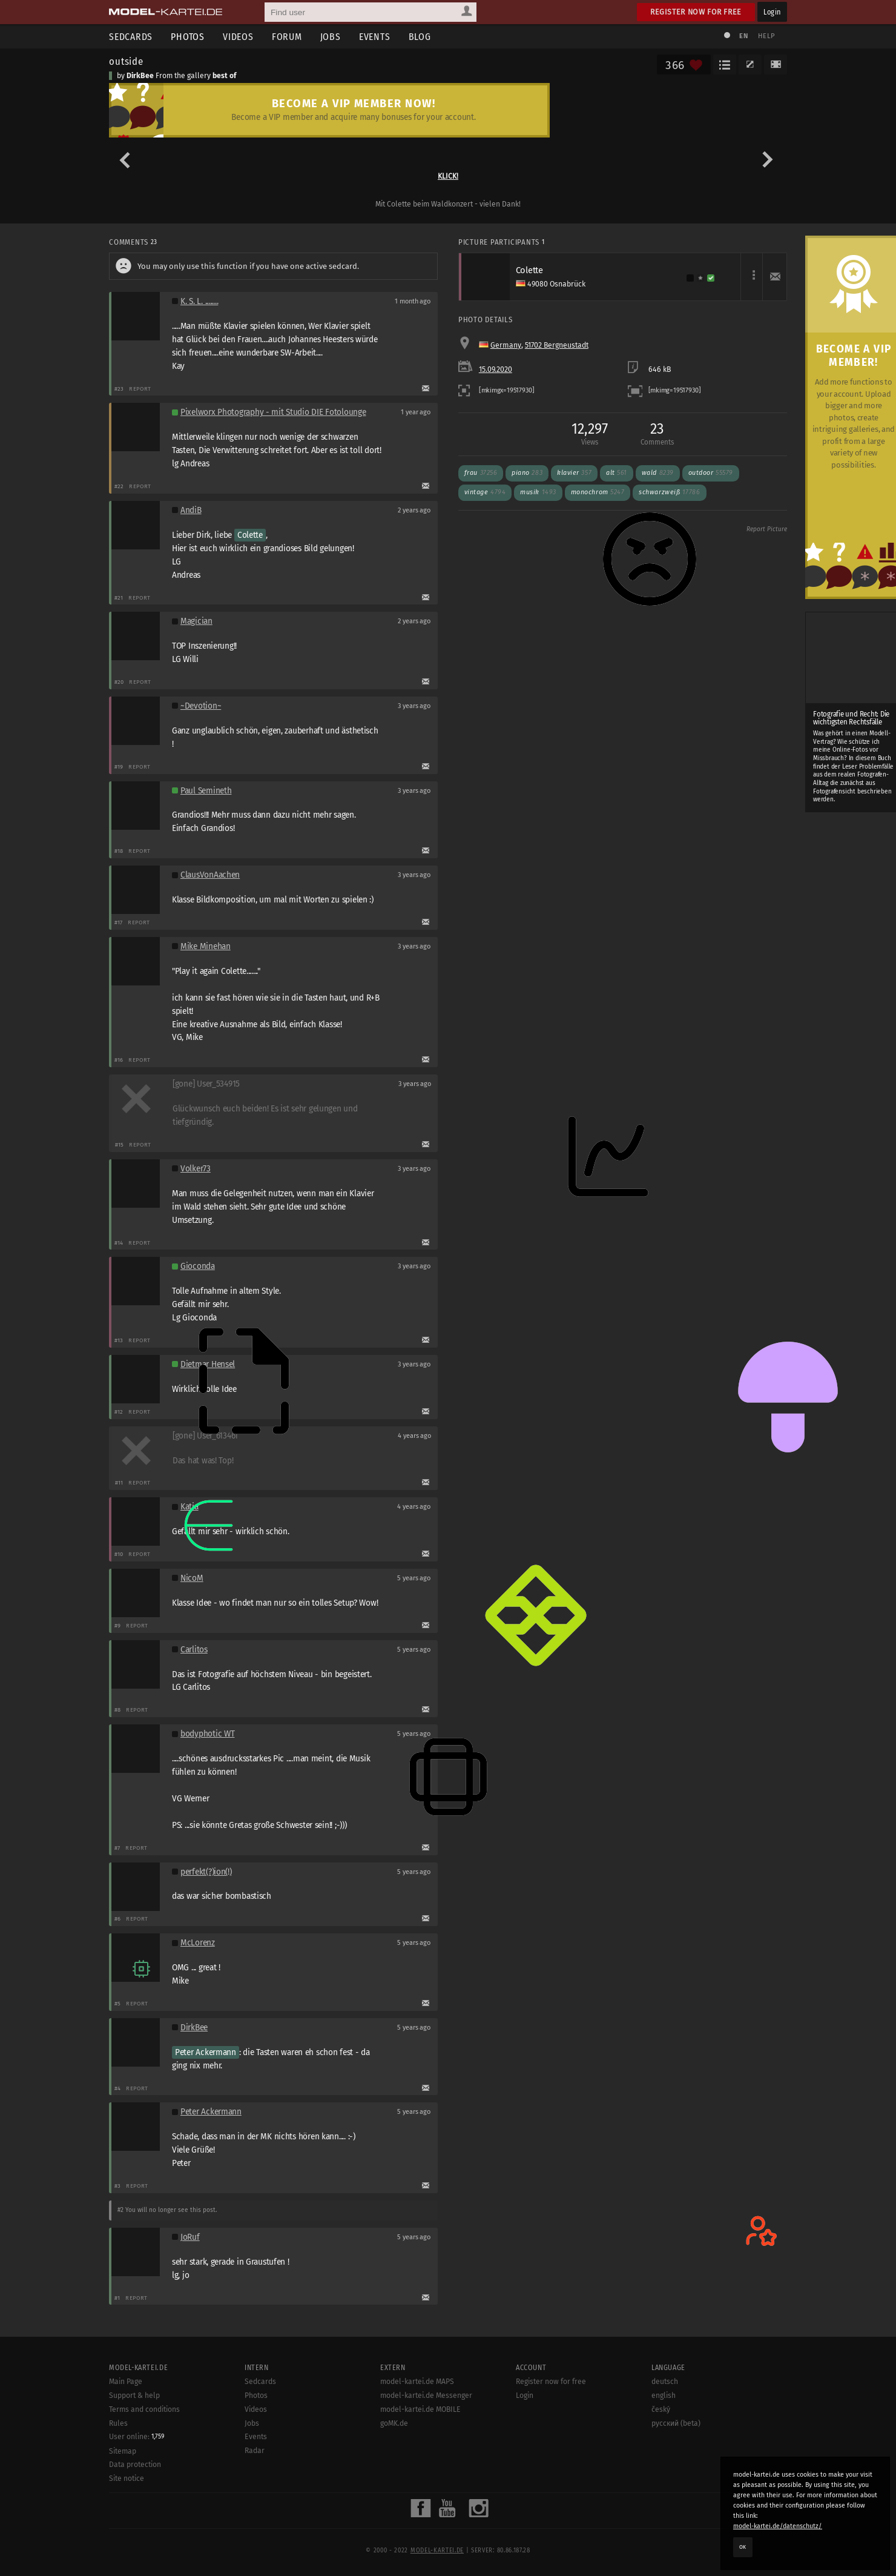 The image size is (896, 2576). I want to click on view system processor information, so click(141, 1968).